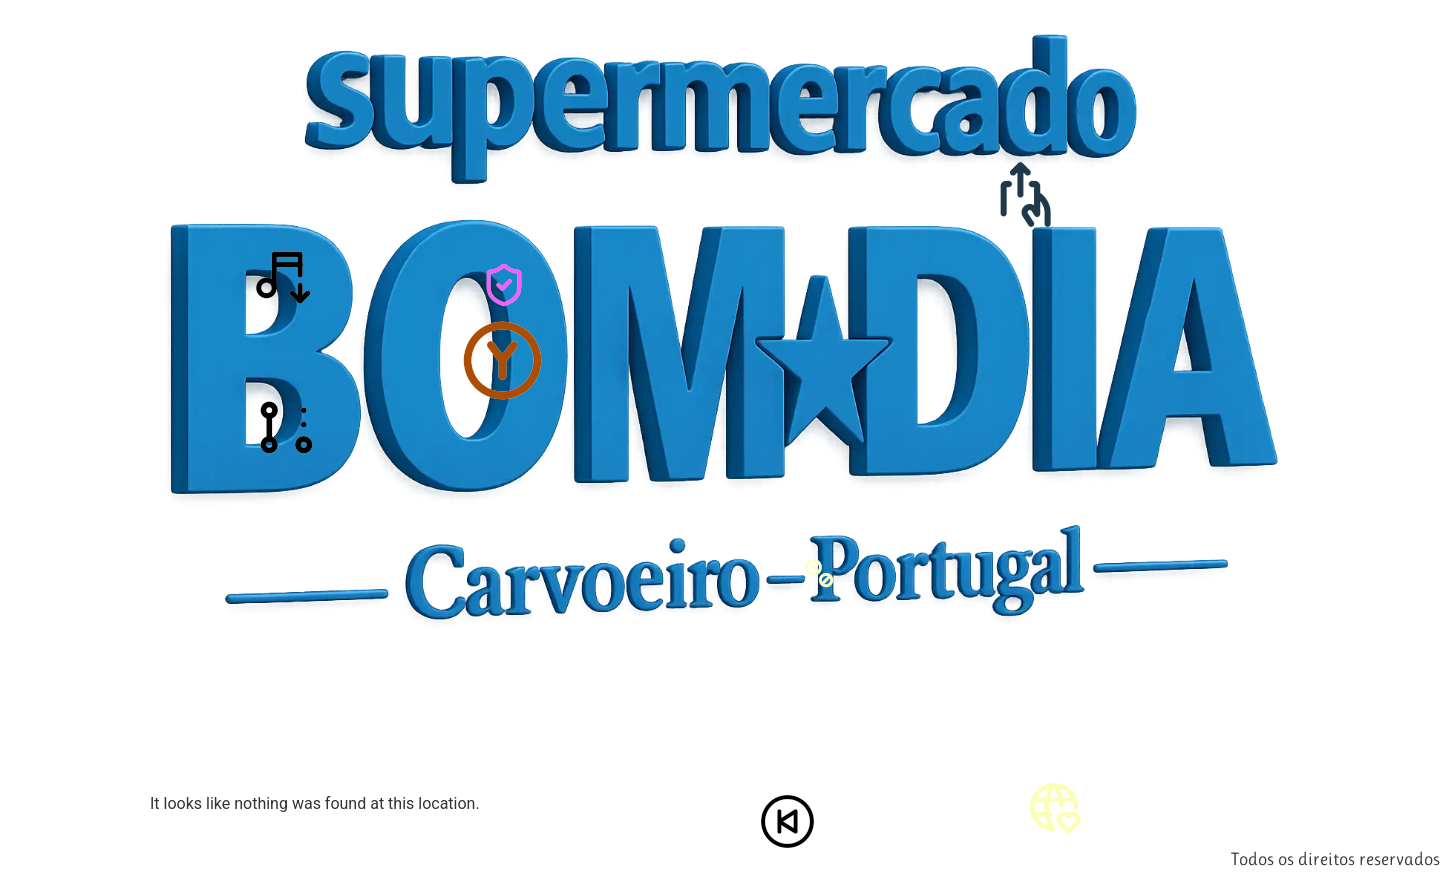 This screenshot has width=1440, height=889. What do you see at coordinates (787, 821) in the screenshot?
I see `skip to previous track` at bounding box center [787, 821].